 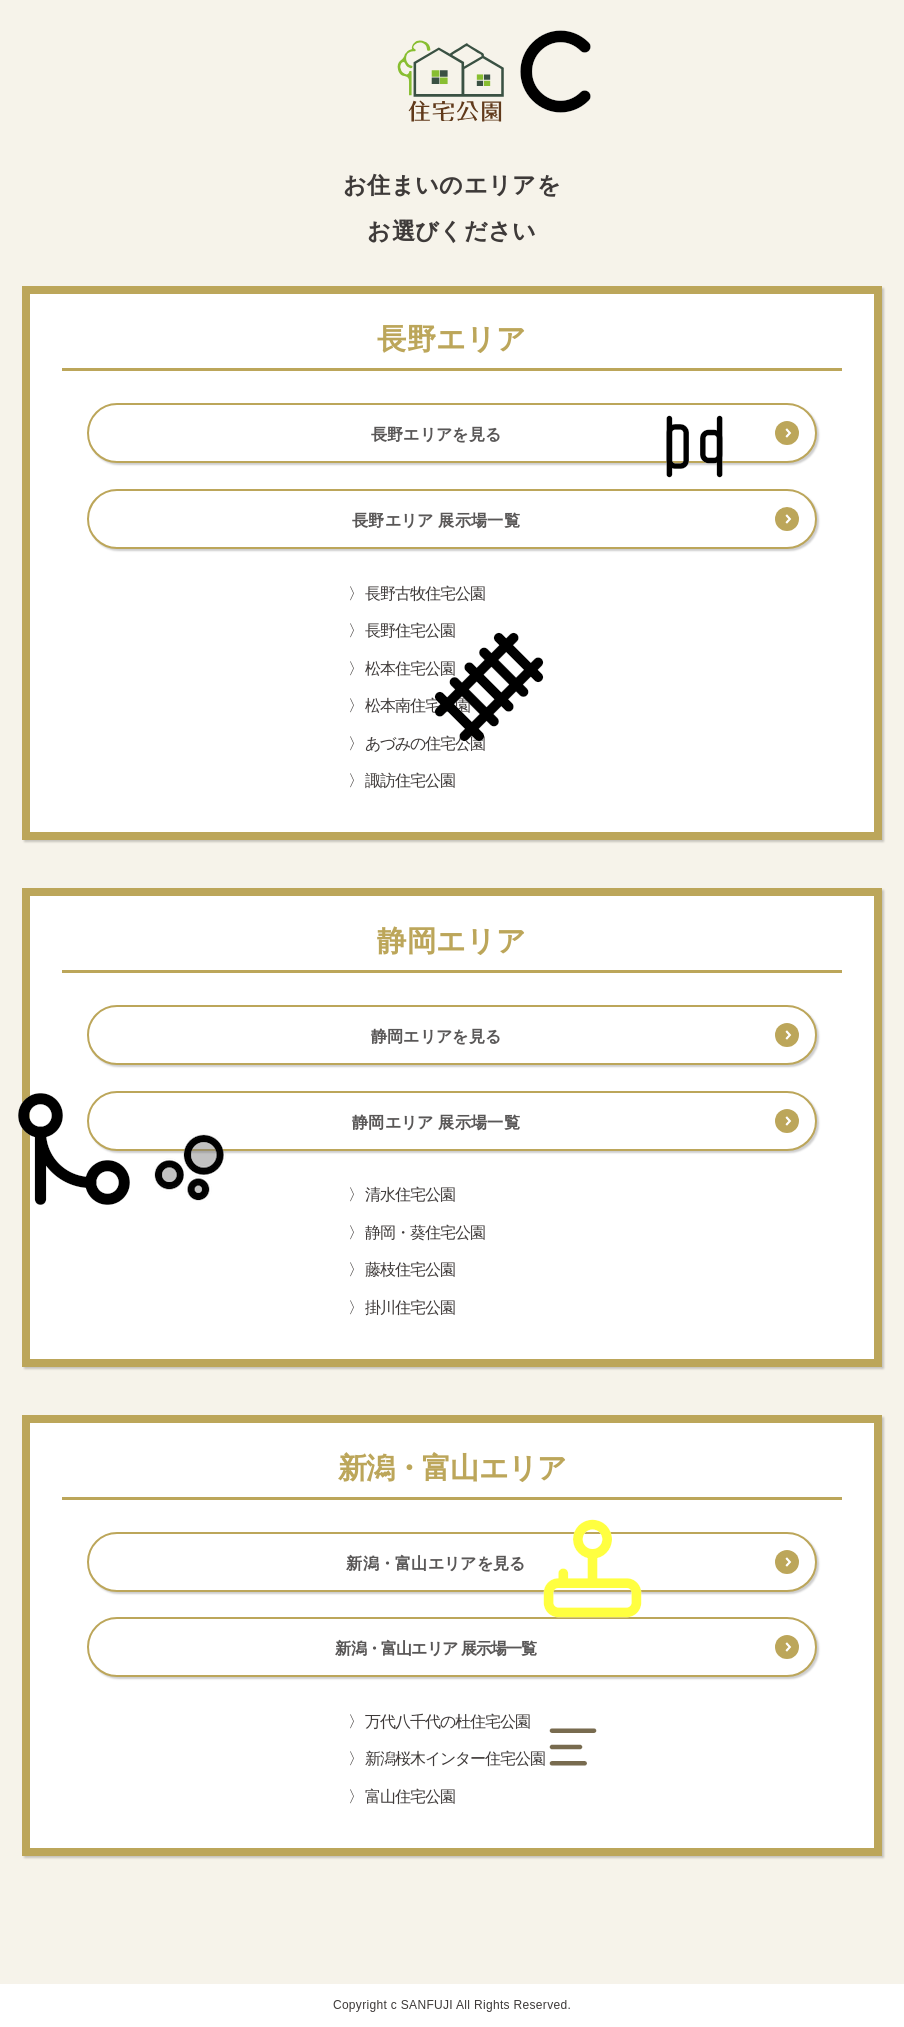 I want to click on view train or rail transit options, so click(x=489, y=687).